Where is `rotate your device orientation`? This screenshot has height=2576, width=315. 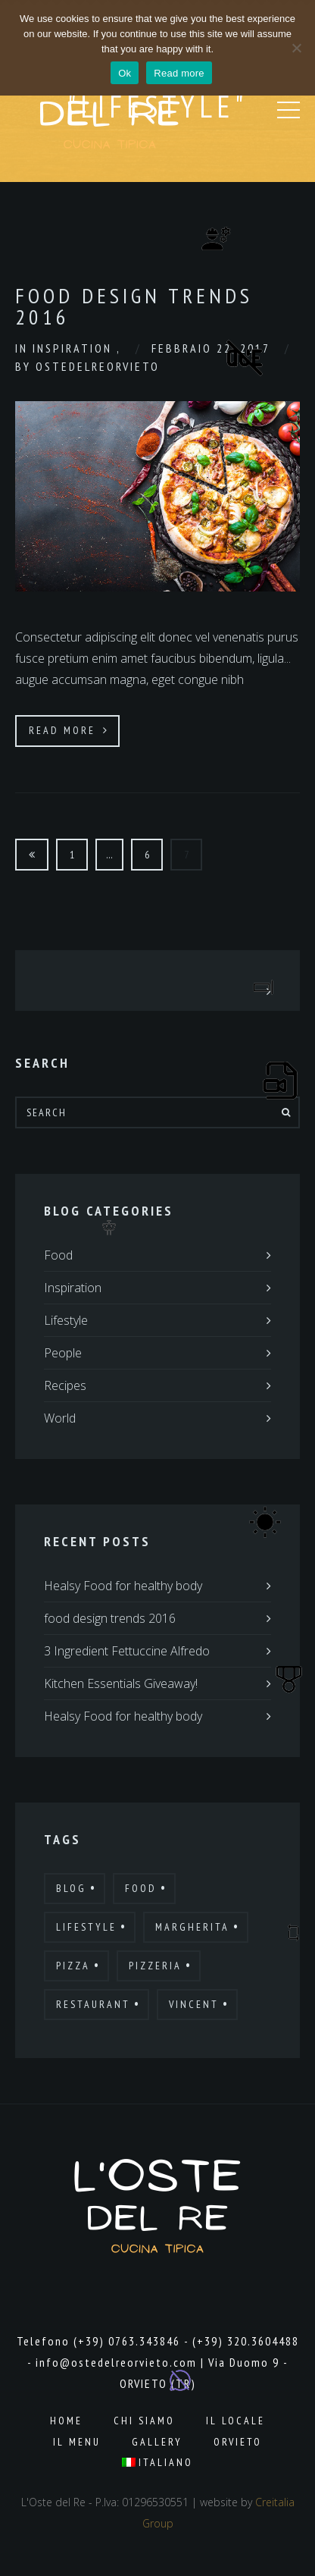
rotate your device orientation is located at coordinates (293, 1932).